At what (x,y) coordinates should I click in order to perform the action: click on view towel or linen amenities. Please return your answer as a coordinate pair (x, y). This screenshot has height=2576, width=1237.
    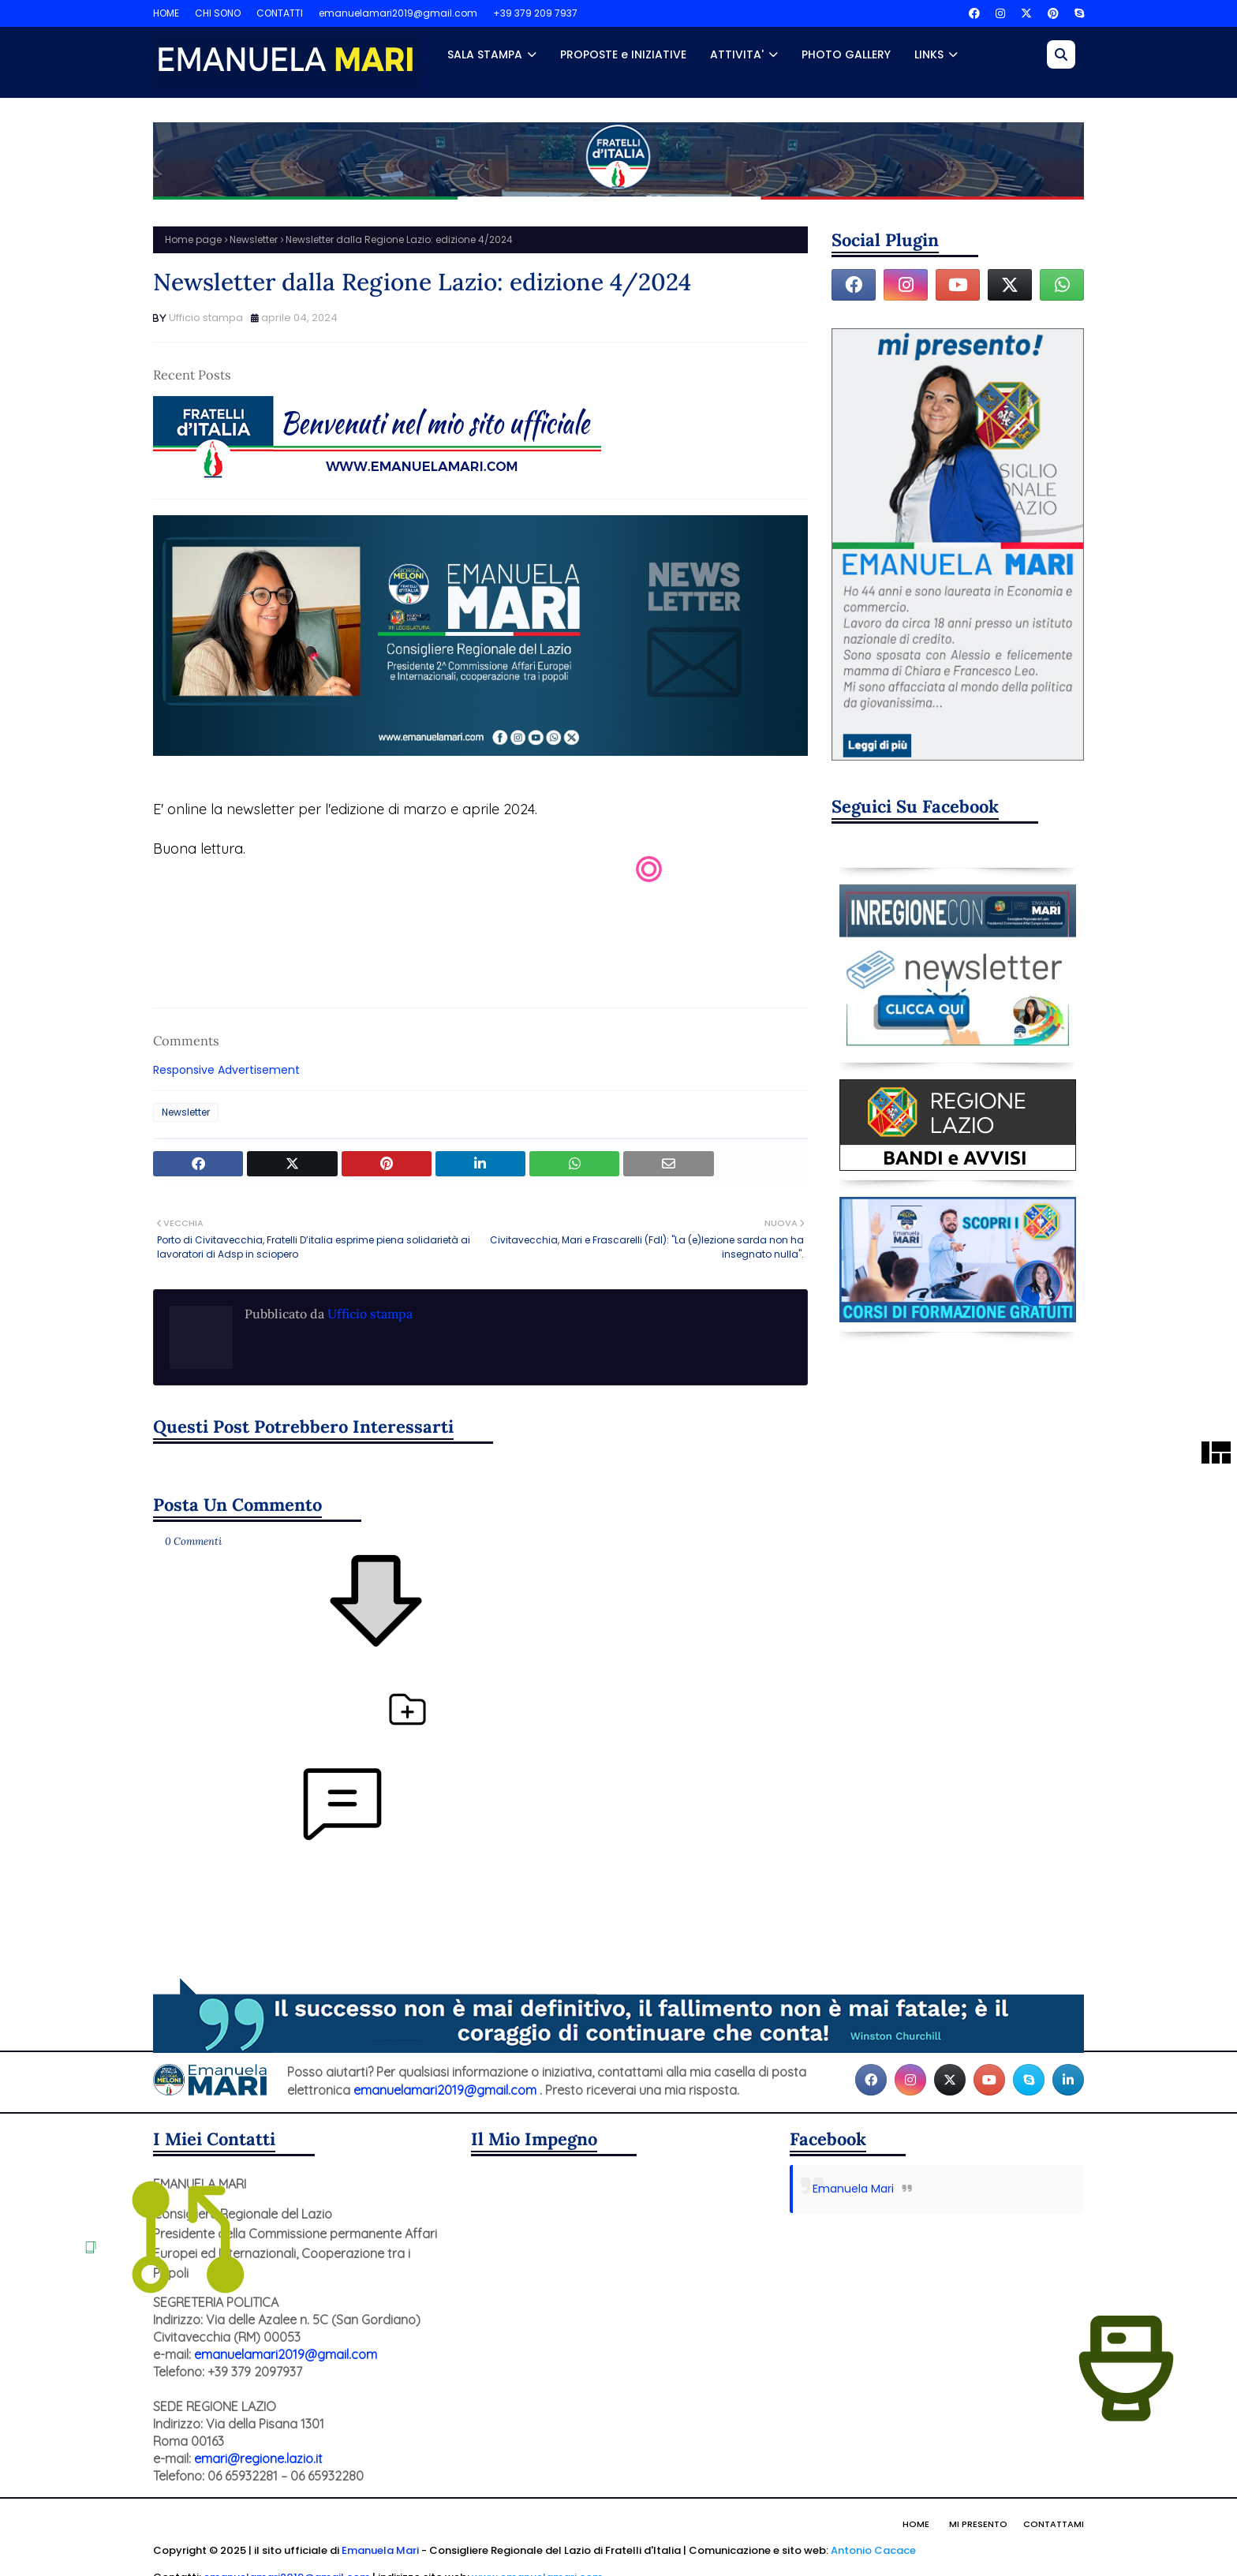
    Looking at the image, I should click on (90, 2247).